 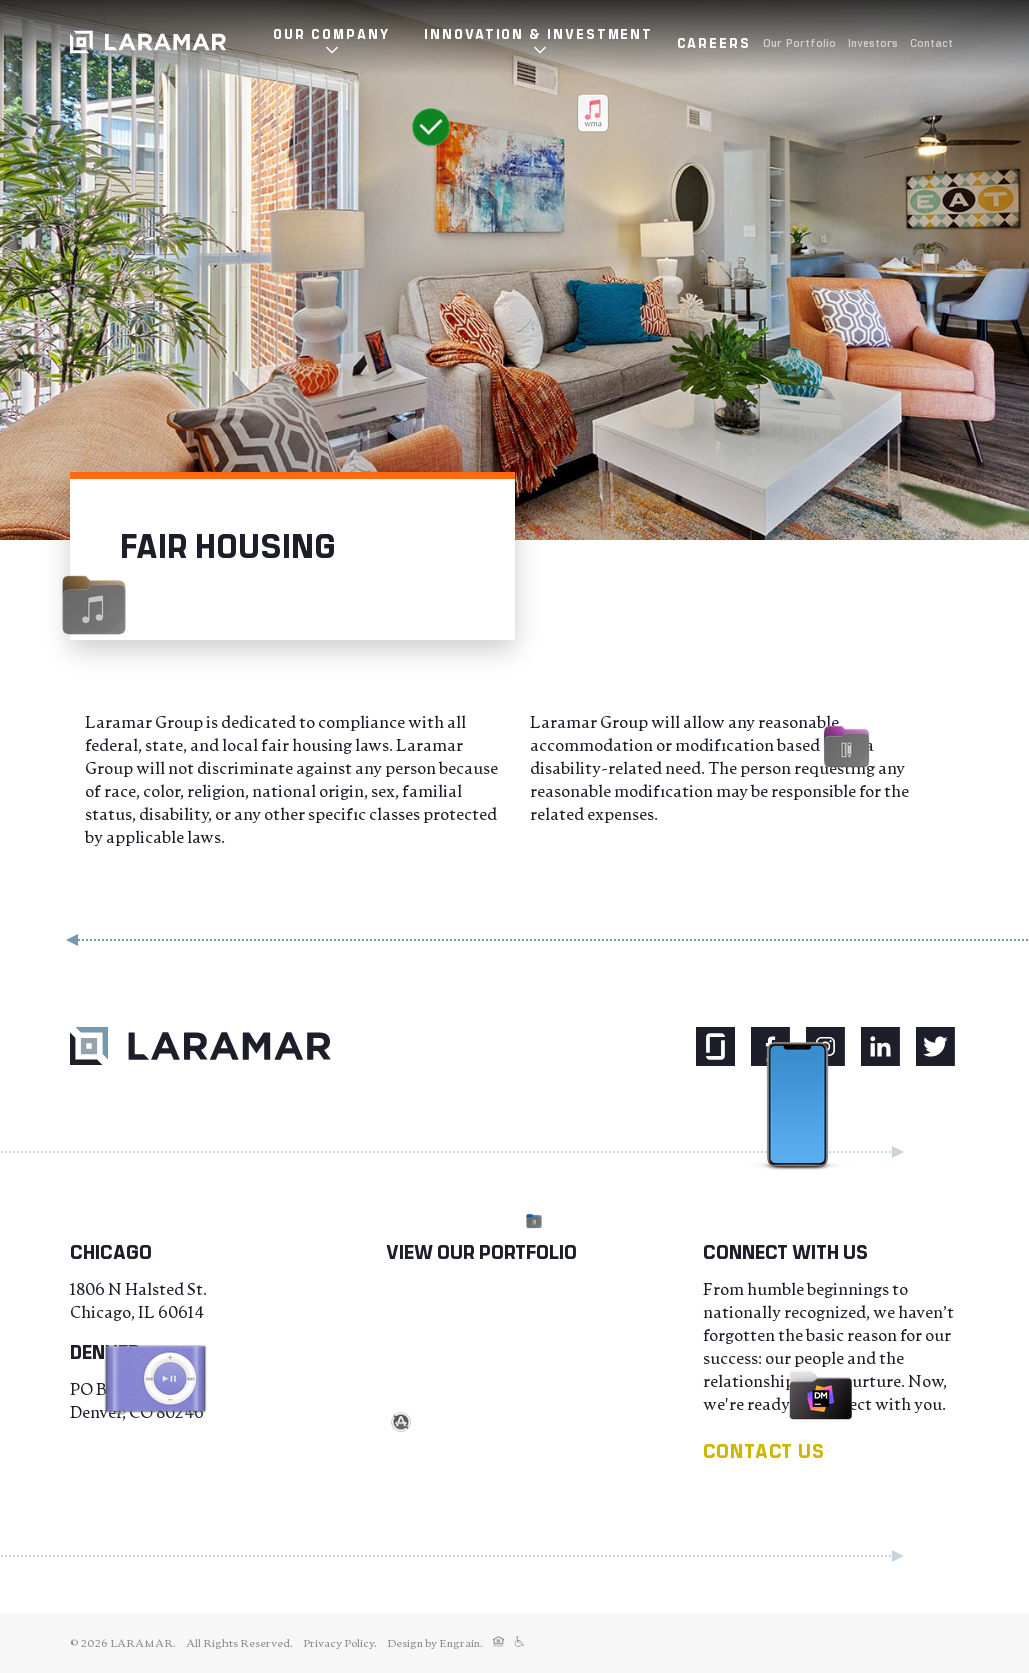 I want to click on open your music folder, so click(x=94, y=605).